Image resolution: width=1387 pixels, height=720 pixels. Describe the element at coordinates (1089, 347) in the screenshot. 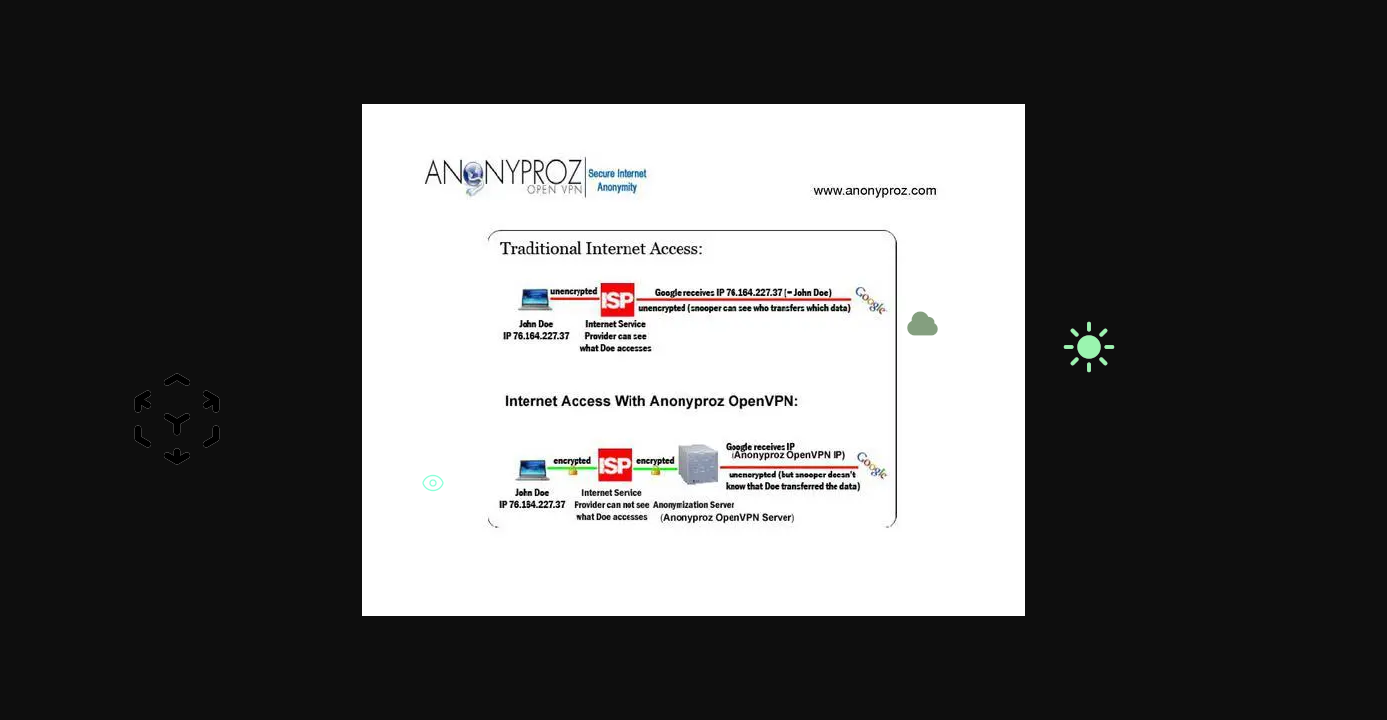

I see `switch to light mode` at that location.